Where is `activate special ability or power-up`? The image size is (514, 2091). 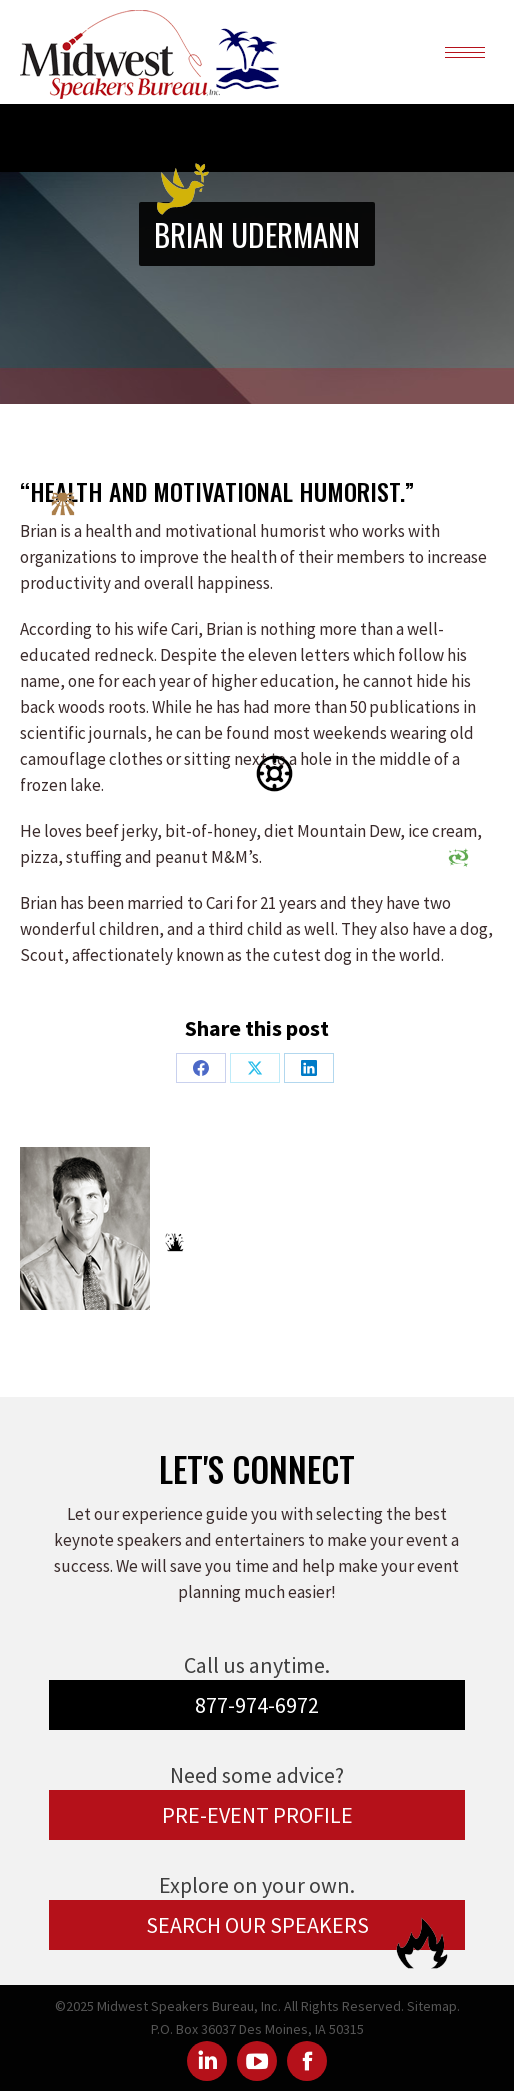
activate special ability or power-up is located at coordinates (458, 857).